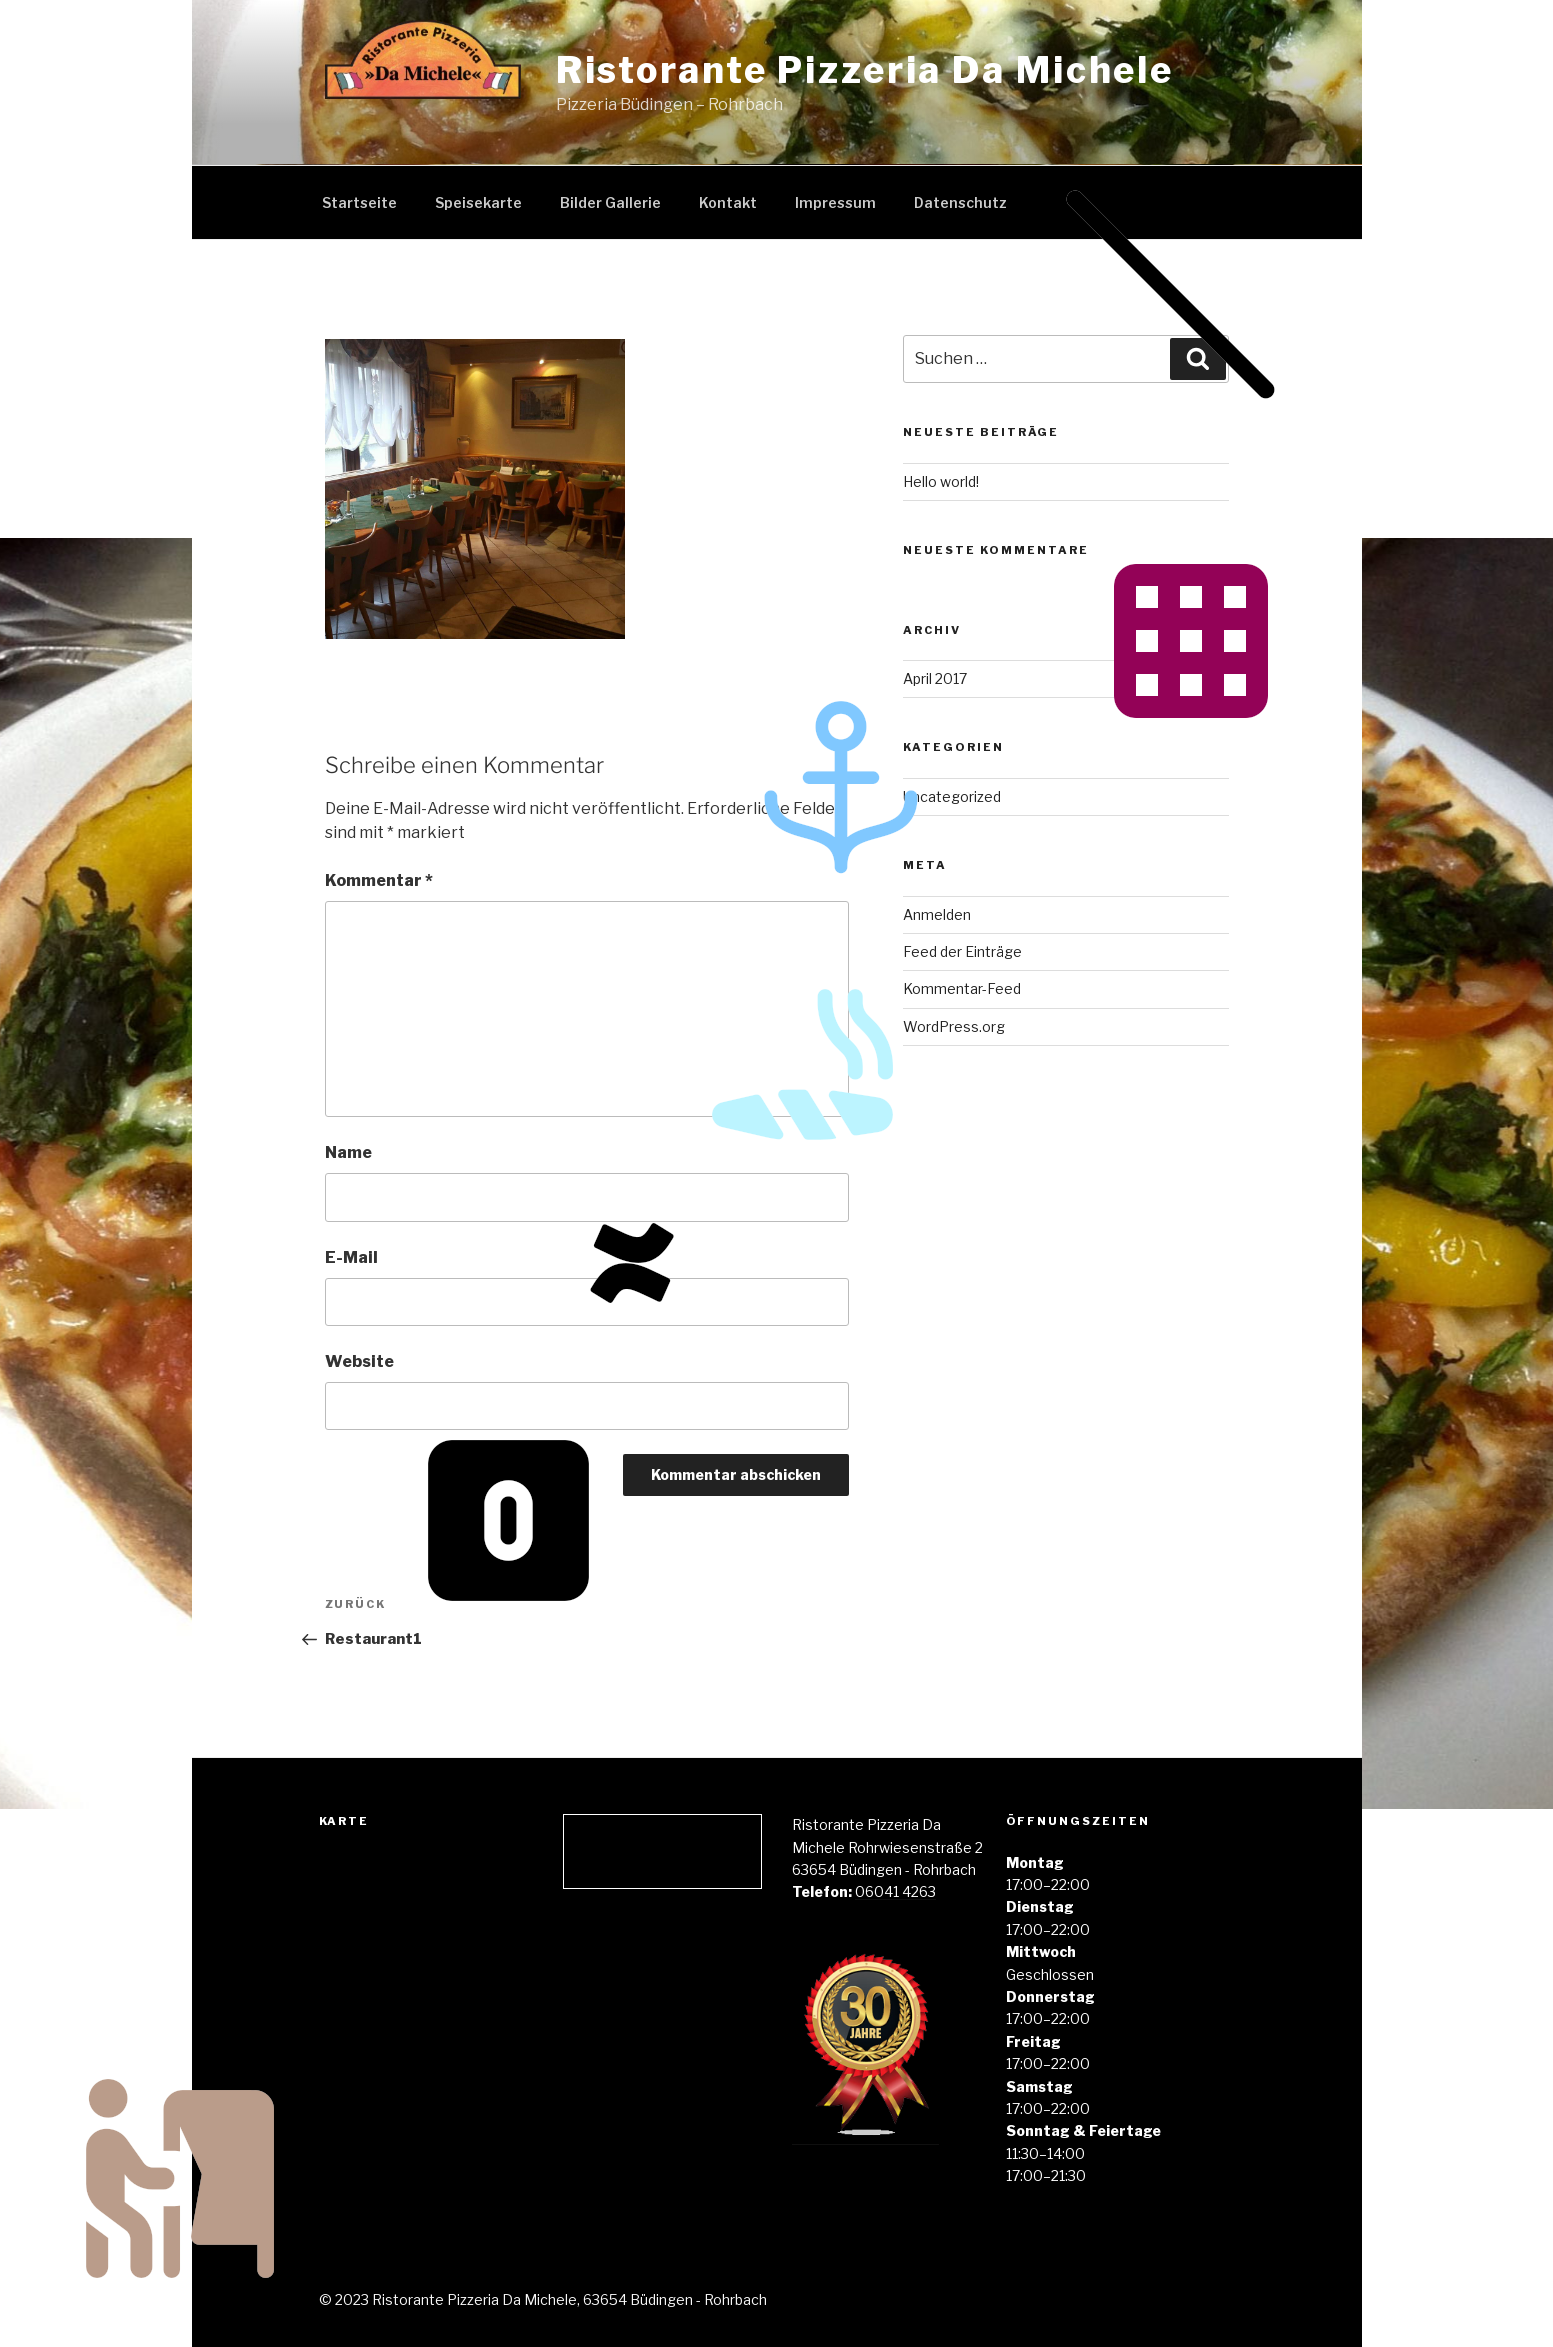 Image resolution: width=1553 pixels, height=2347 pixels. What do you see at coordinates (841, 784) in the screenshot?
I see `anchor link to a specific section on a page` at bounding box center [841, 784].